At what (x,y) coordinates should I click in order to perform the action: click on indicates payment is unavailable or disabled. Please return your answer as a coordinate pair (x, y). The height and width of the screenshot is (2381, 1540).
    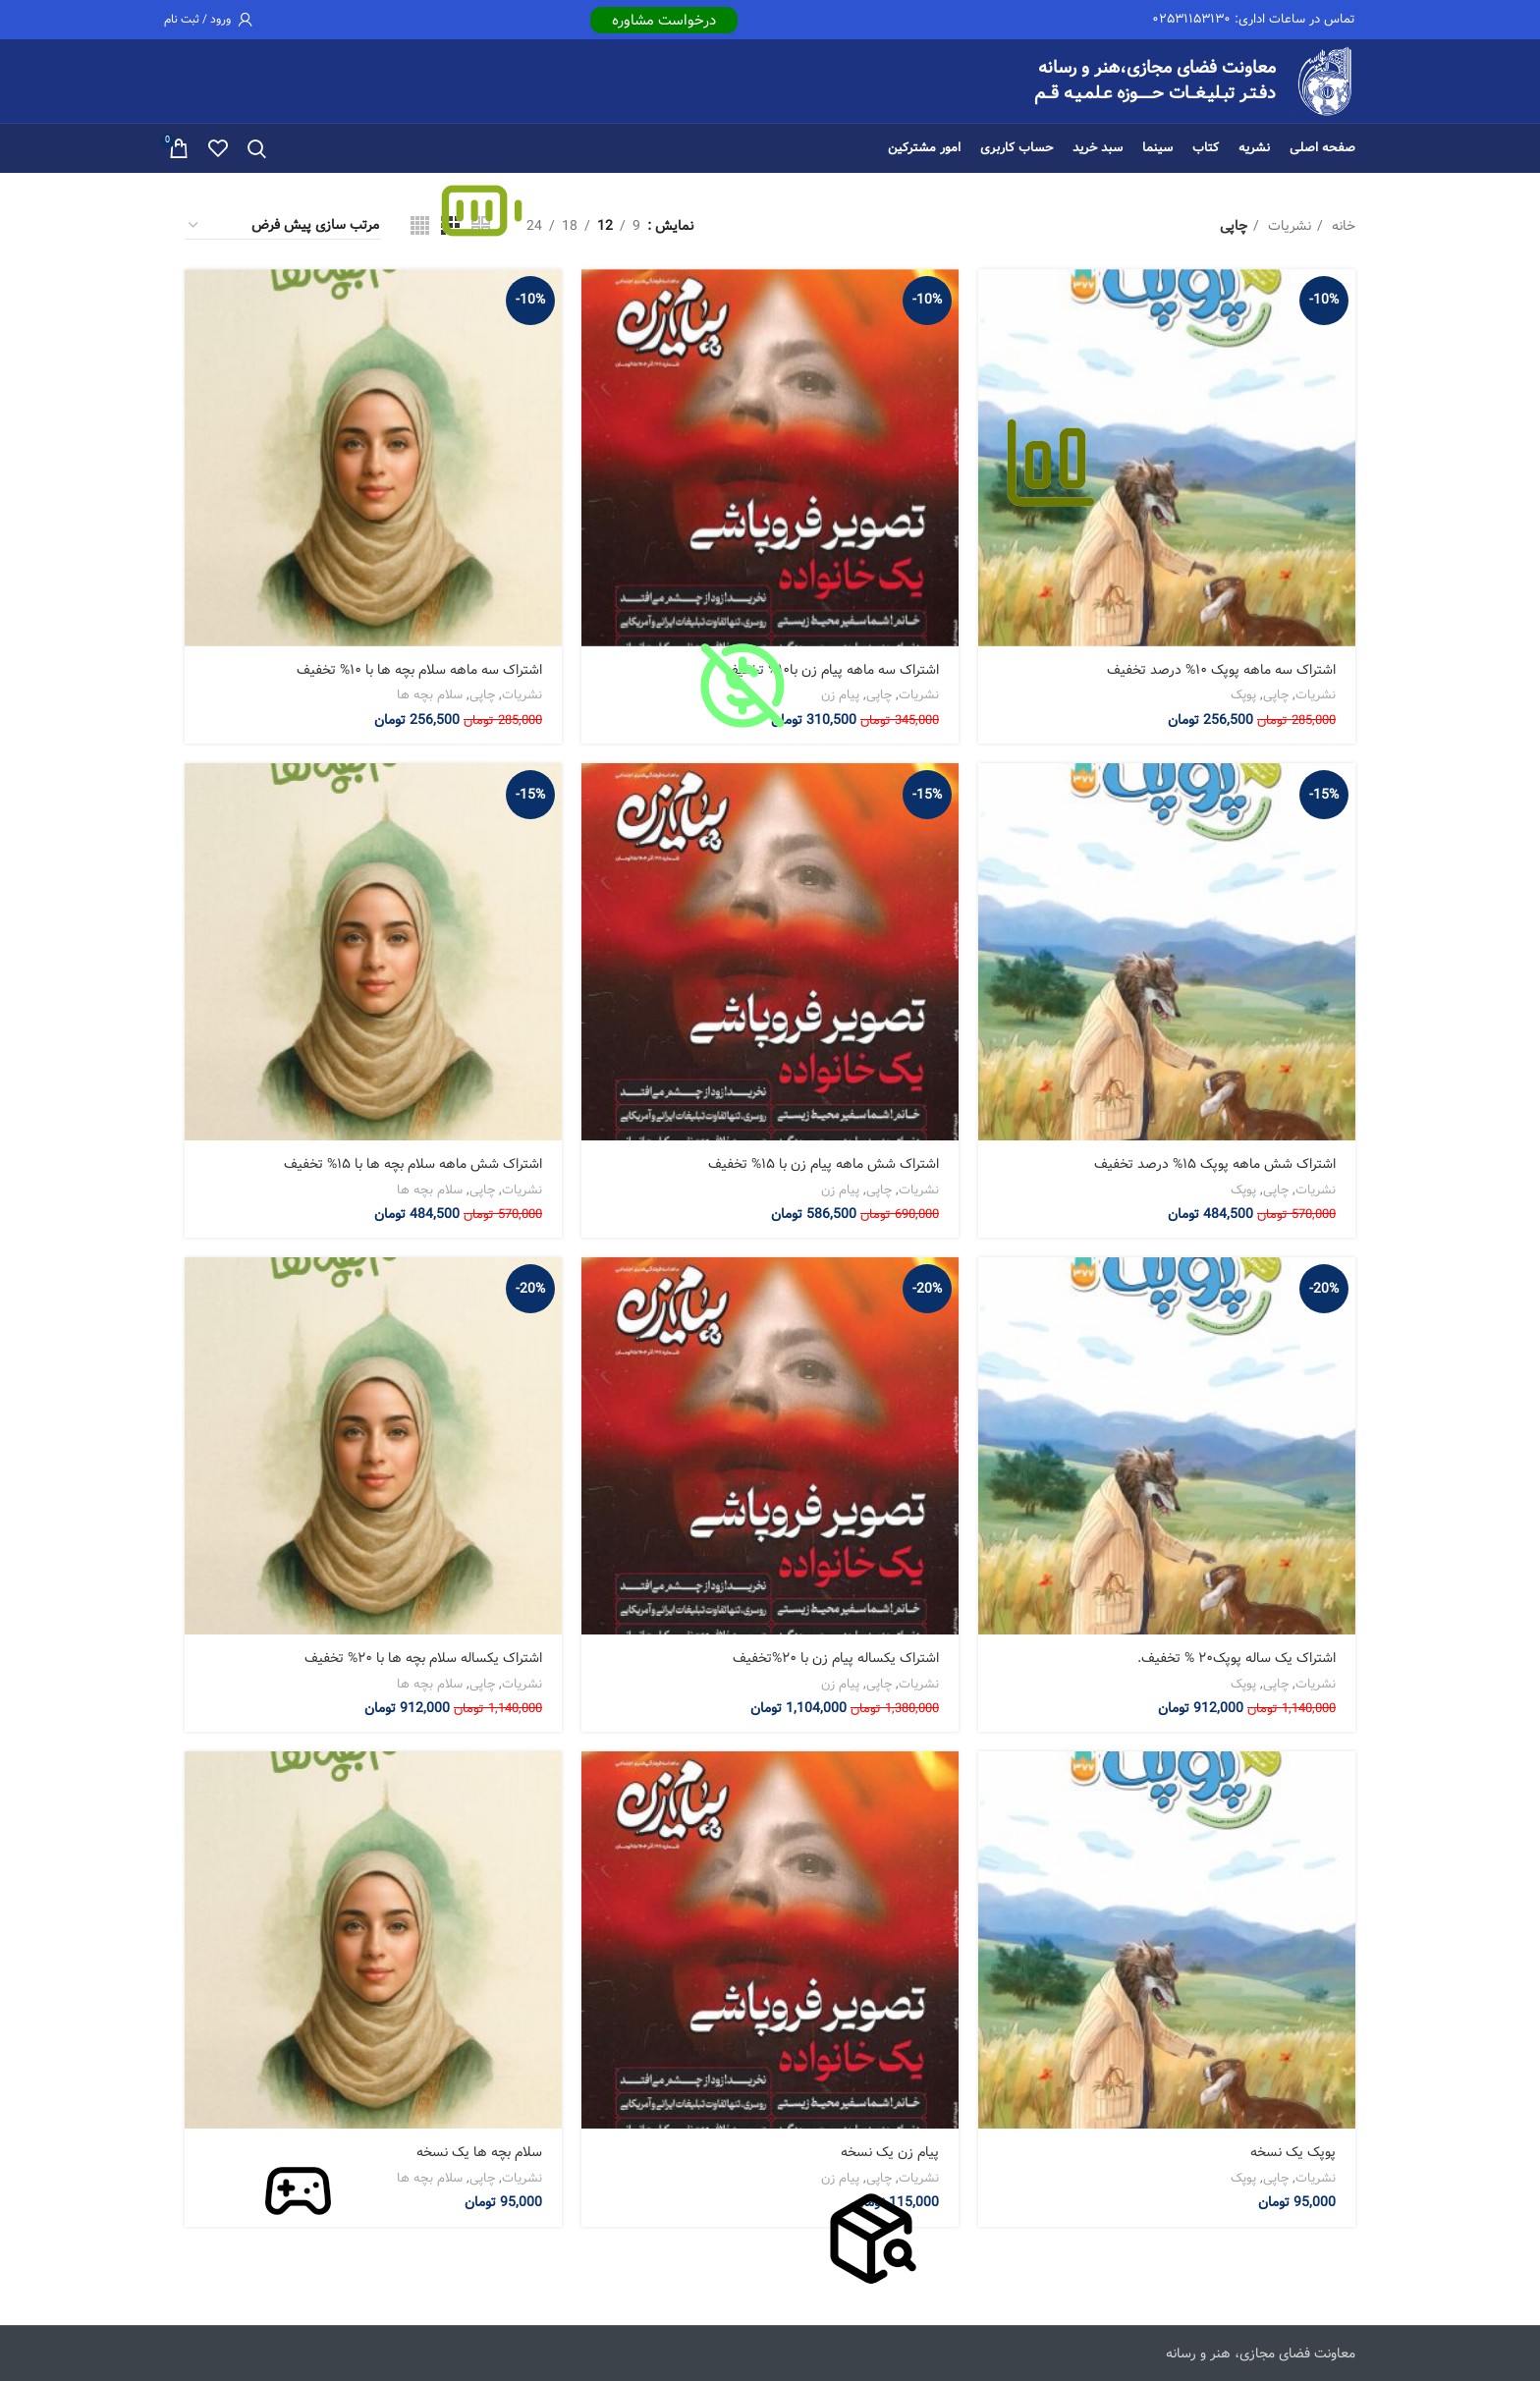
    Looking at the image, I should click on (742, 686).